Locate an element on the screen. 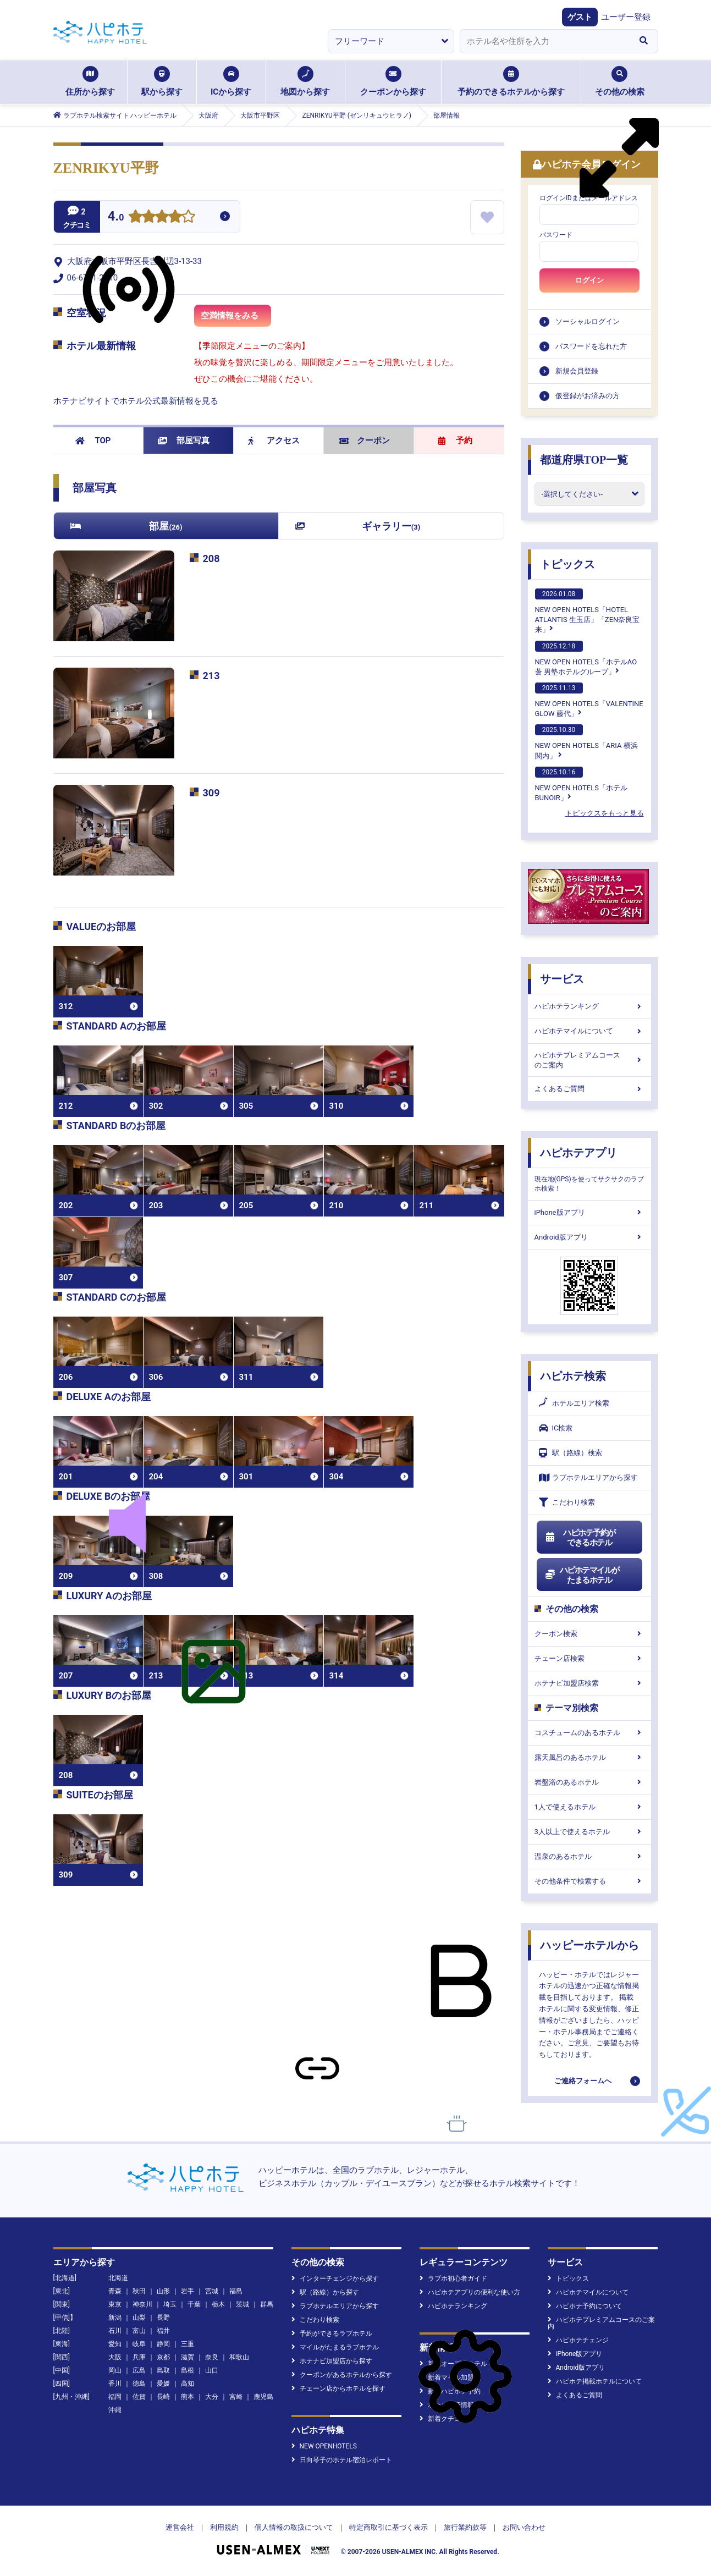 The image size is (711, 2576). apply bold formatting to selected text is located at coordinates (459, 1981).